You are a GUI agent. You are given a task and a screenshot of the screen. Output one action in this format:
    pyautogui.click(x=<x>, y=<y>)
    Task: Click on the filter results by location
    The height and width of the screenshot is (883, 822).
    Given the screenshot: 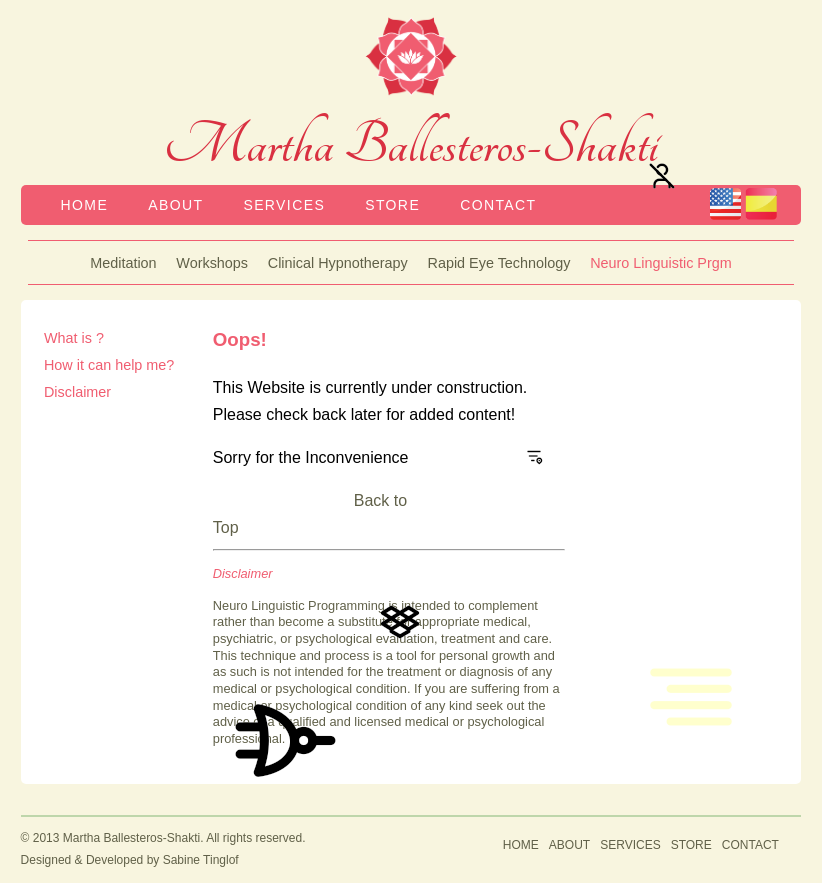 What is the action you would take?
    pyautogui.click(x=534, y=456)
    